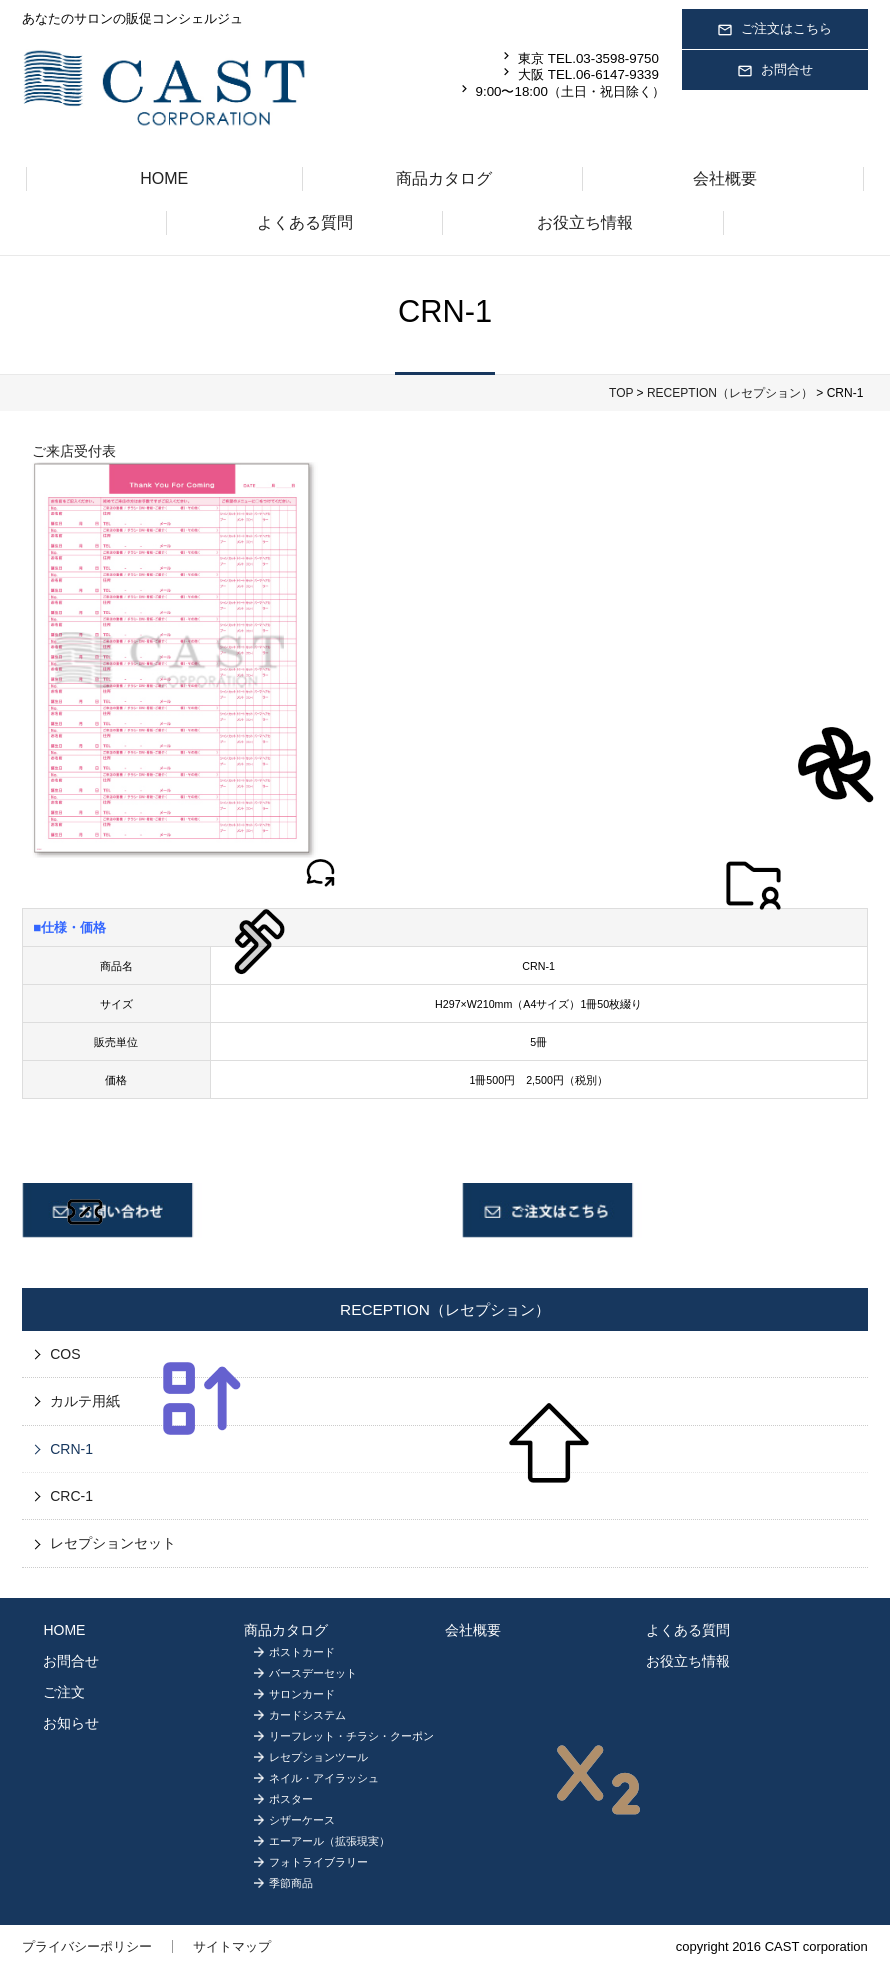  Describe the element at coordinates (753, 882) in the screenshot. I see `access user profile folder` at that location.